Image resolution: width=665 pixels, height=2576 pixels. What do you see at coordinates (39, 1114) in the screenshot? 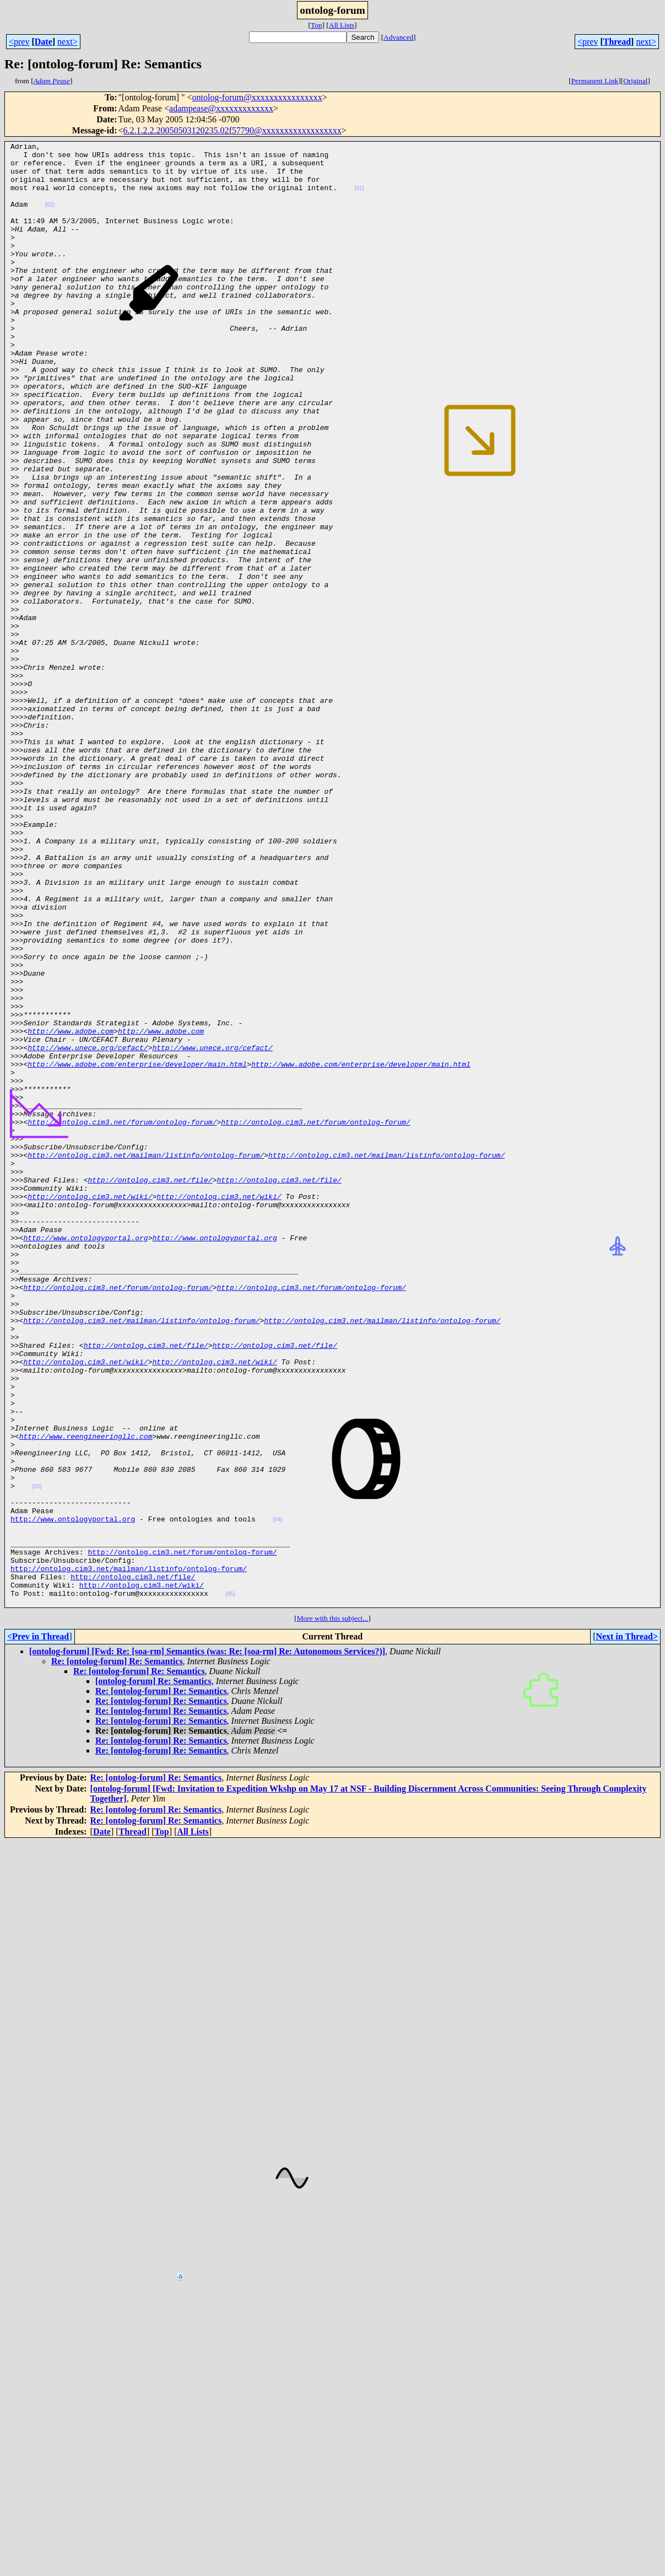
I see `view declining metrics or trends` at bounding box center [39, 1114].